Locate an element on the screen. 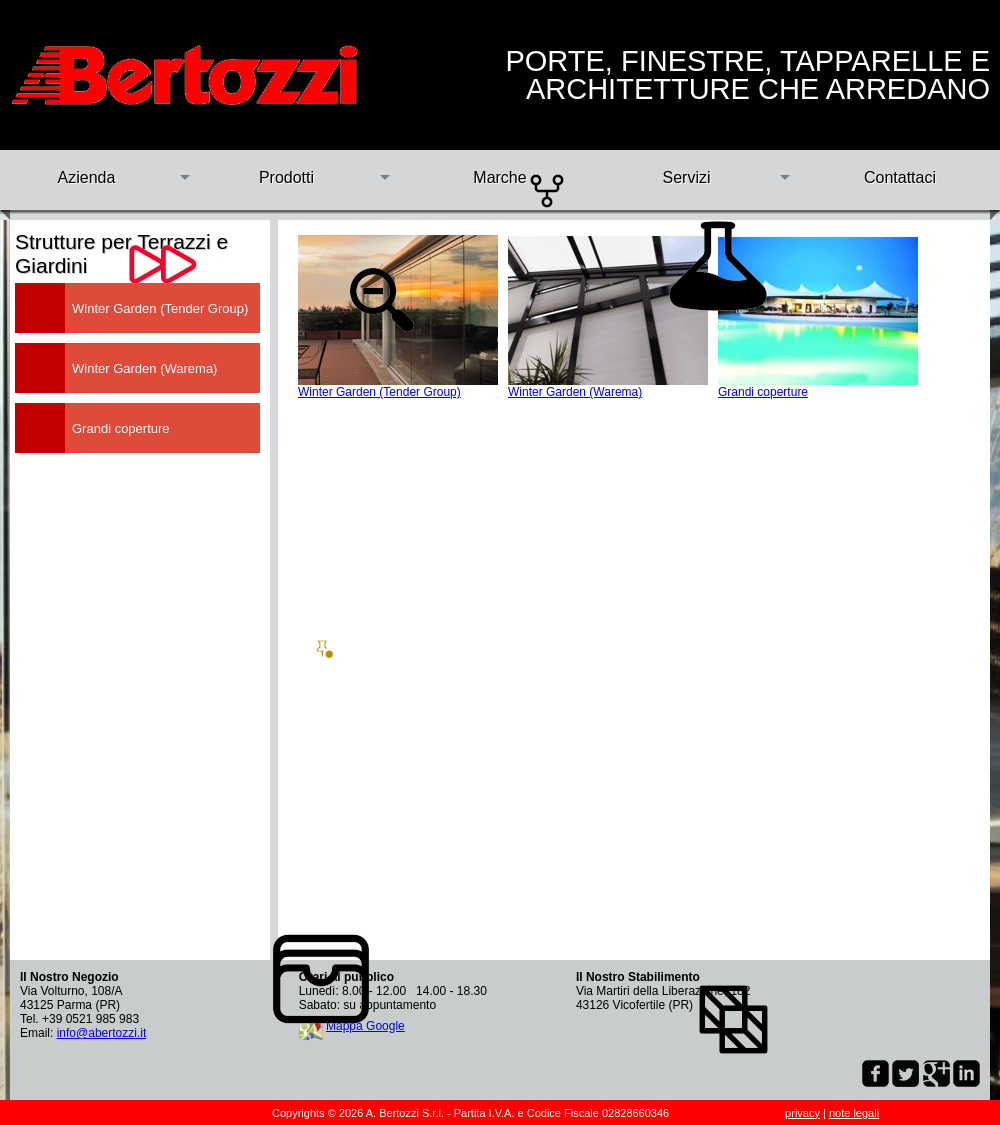 The width and height of the screenshot is (1000, 1125). exclude overlapping areas from selection is located at coordinates (733, 1019).